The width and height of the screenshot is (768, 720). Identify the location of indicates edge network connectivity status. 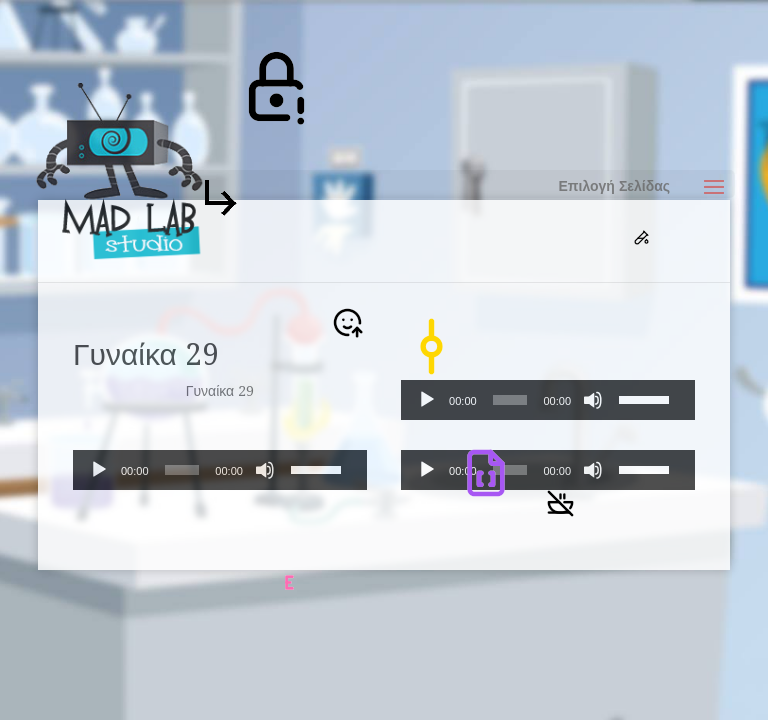
(289, 582).